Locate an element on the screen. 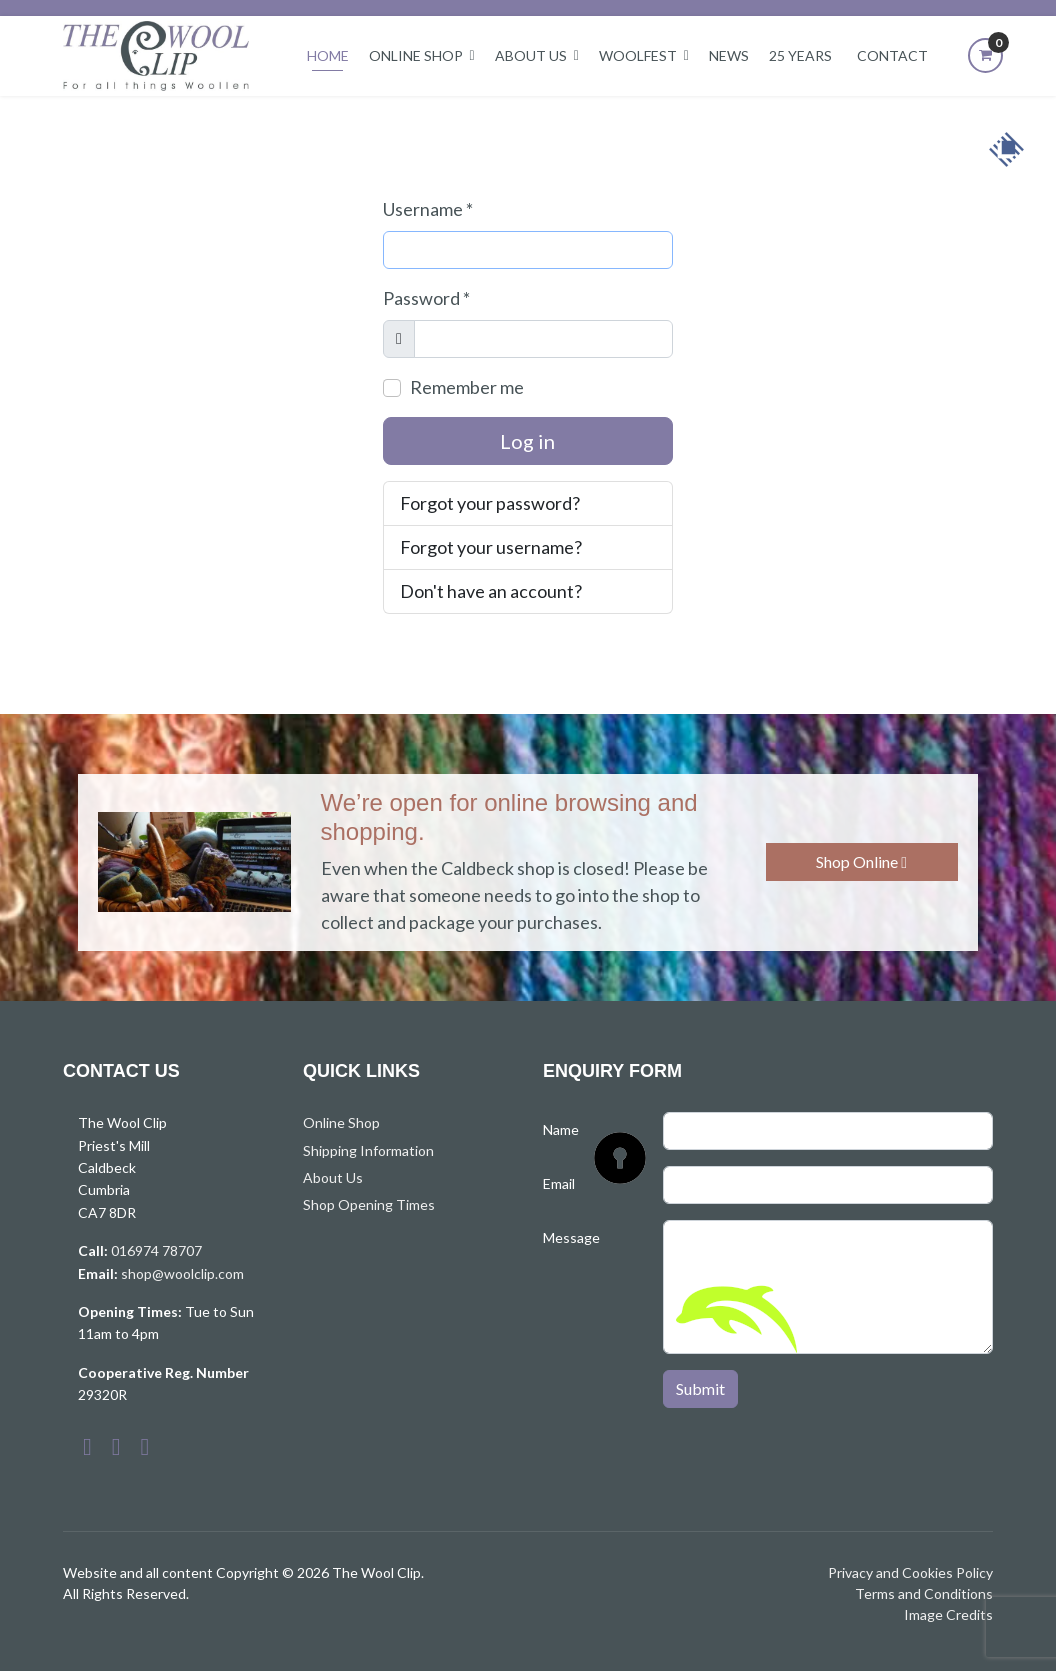 The width and height of the screenshot is (1056, 1671). dolphin emulator logo is located at coordinates (736, 1319).